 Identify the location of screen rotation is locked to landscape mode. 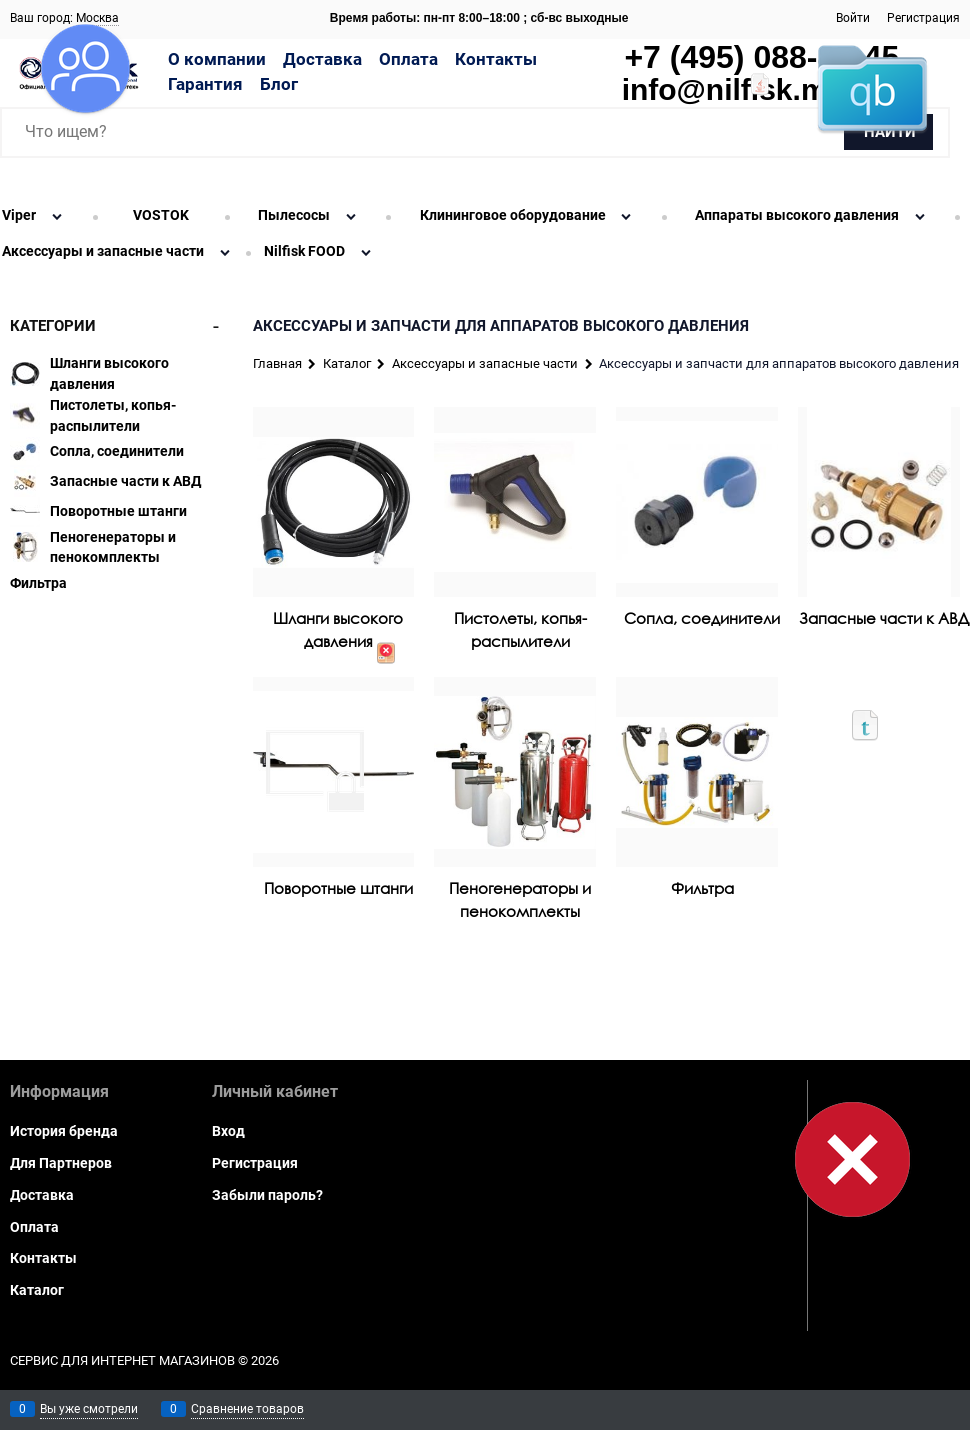
(315, 771).